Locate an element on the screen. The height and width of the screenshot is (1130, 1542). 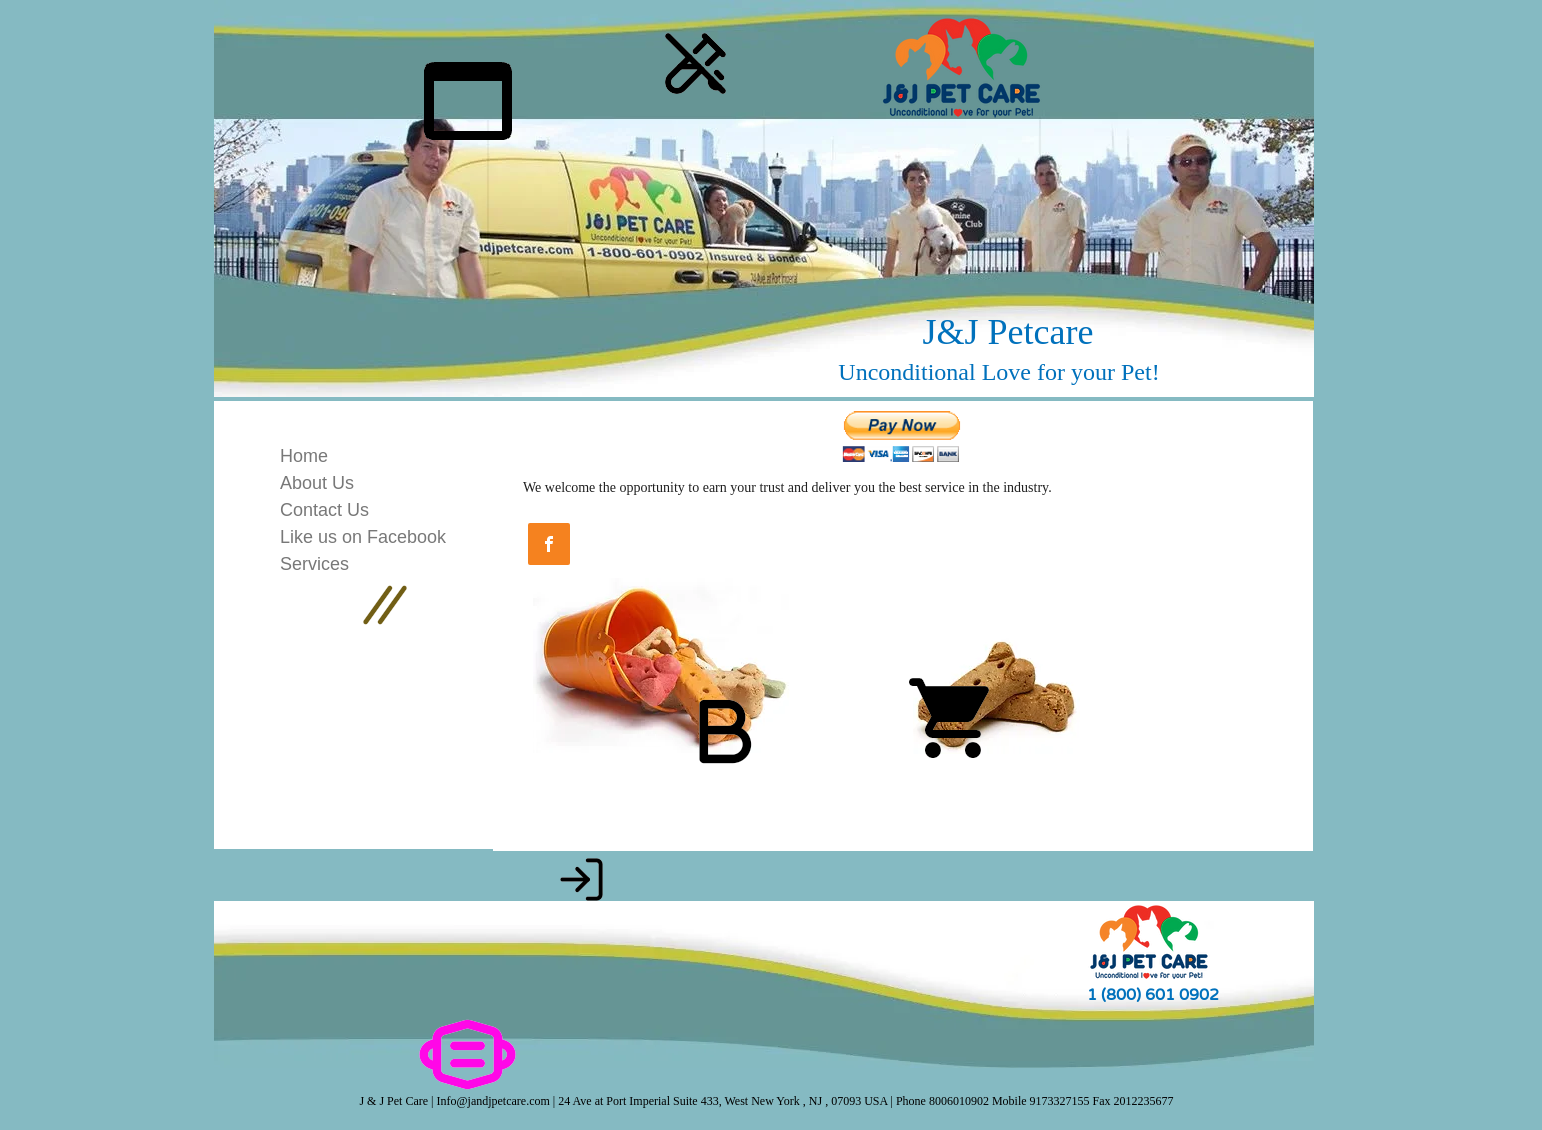
indicates a separator or divider between elements is located at coordinates (385, 605).